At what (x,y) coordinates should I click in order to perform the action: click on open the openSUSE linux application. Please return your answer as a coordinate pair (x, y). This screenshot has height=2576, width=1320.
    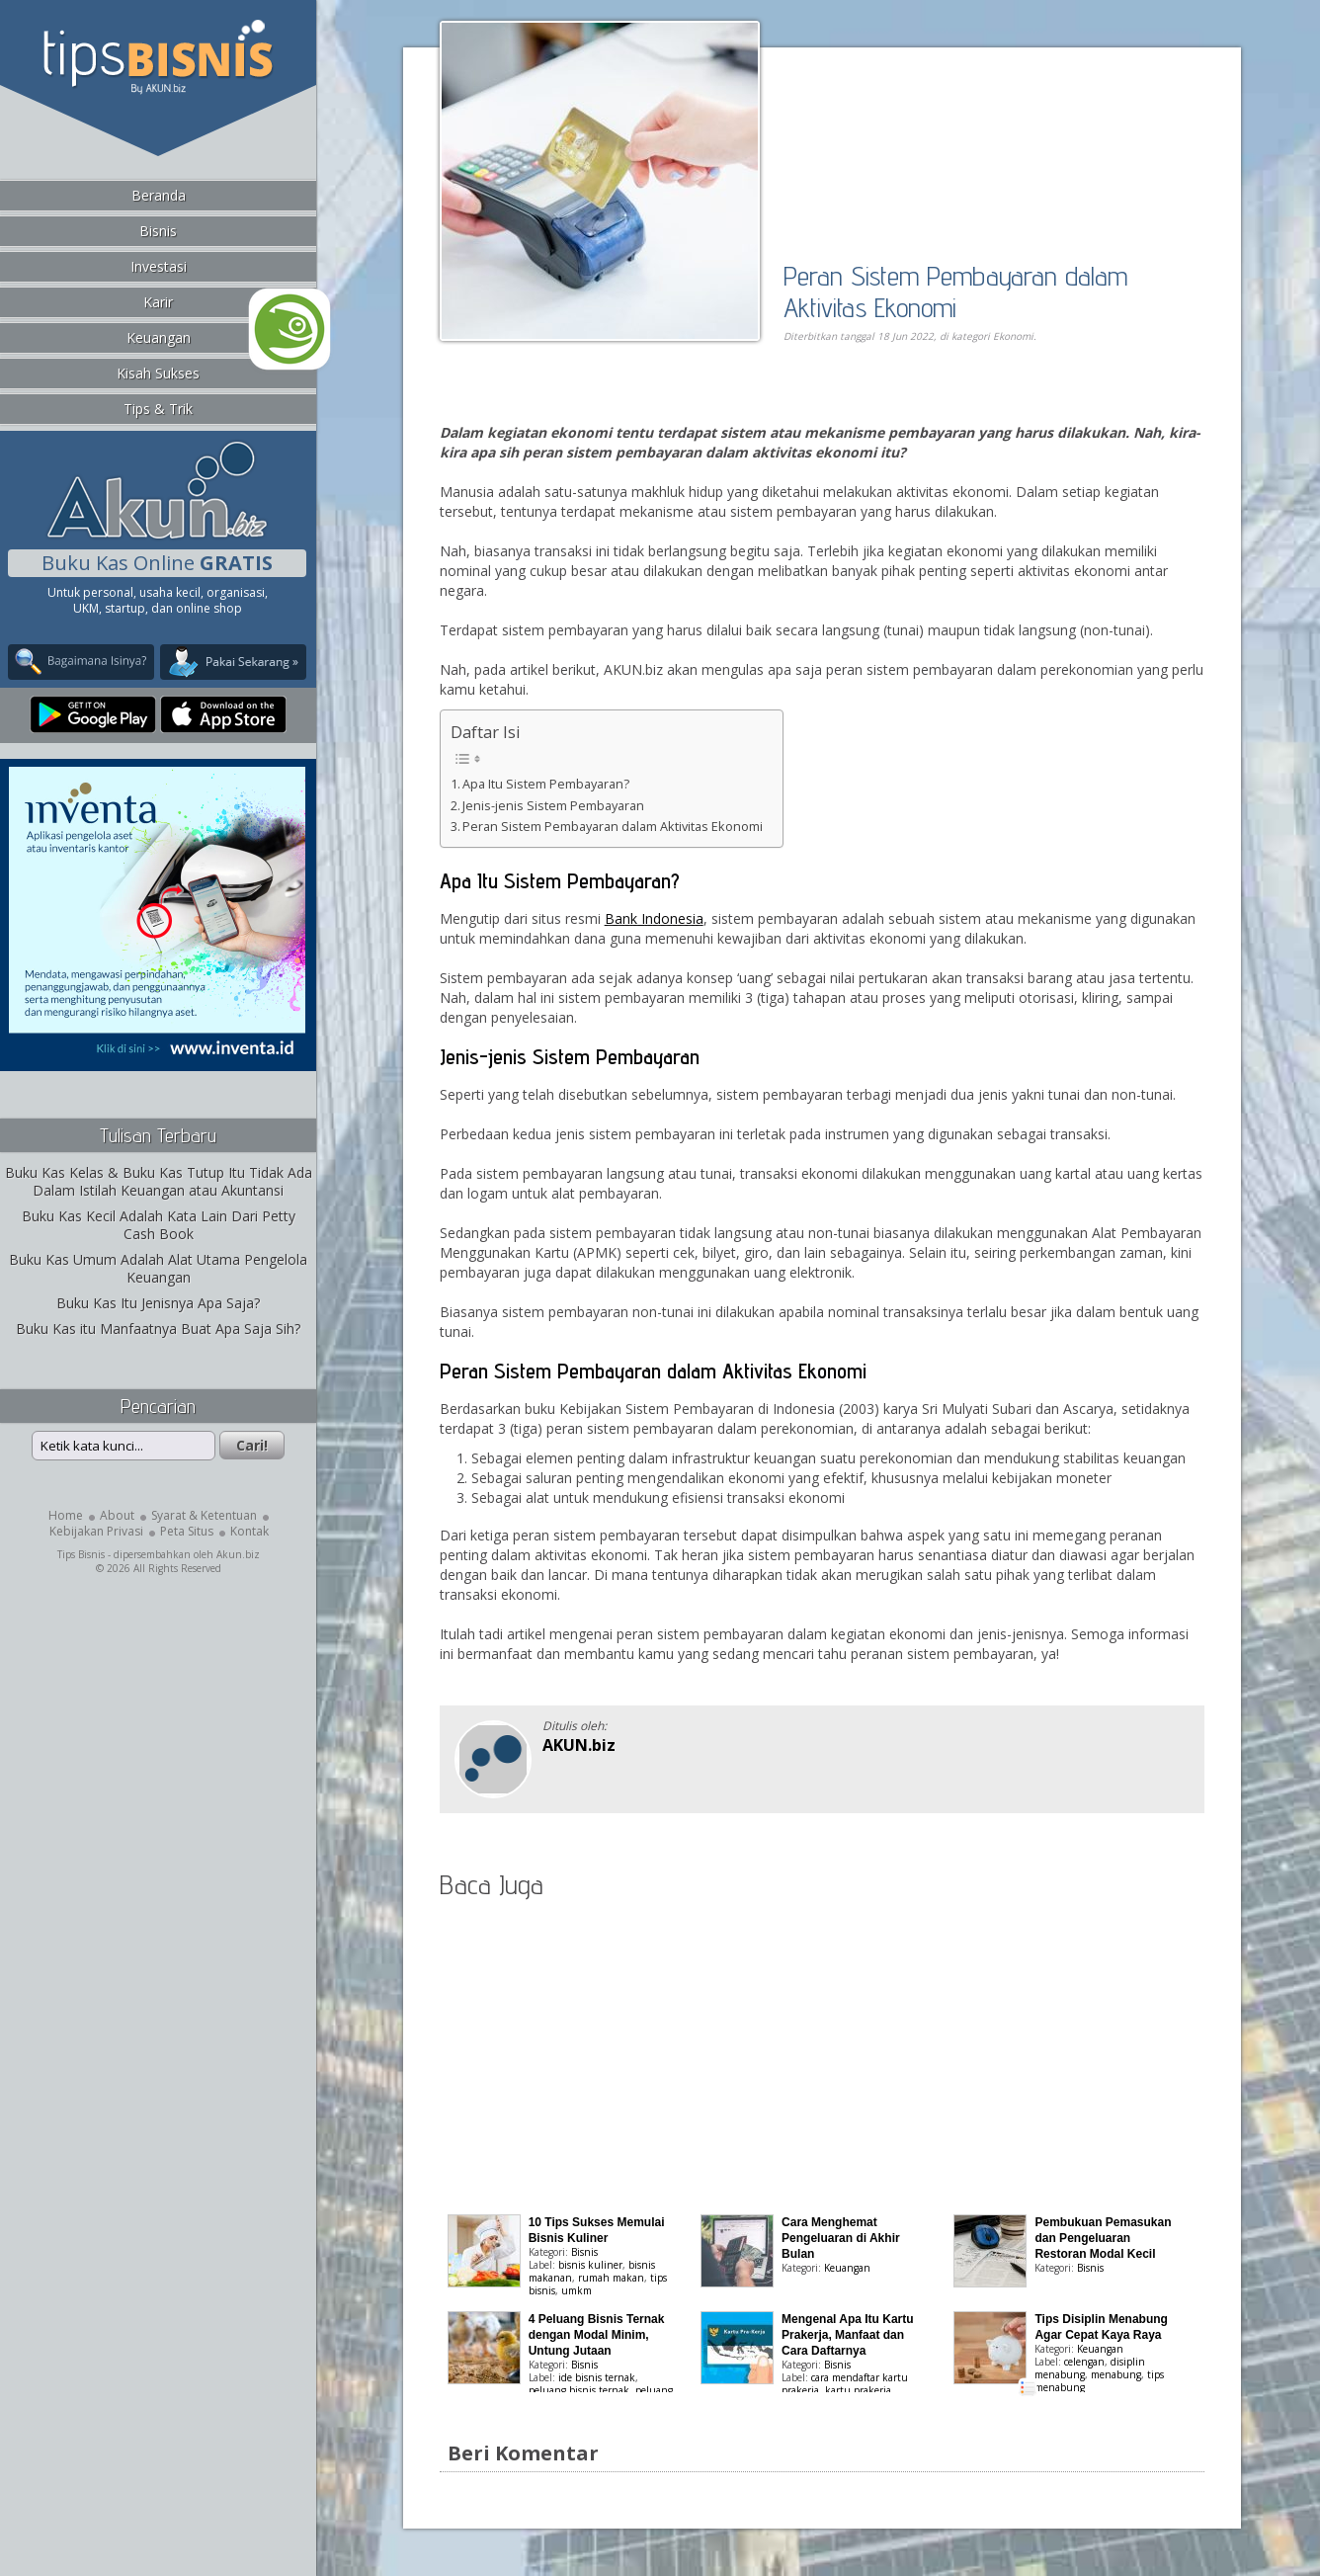
    Looking at the image, I should click on (289, 329).